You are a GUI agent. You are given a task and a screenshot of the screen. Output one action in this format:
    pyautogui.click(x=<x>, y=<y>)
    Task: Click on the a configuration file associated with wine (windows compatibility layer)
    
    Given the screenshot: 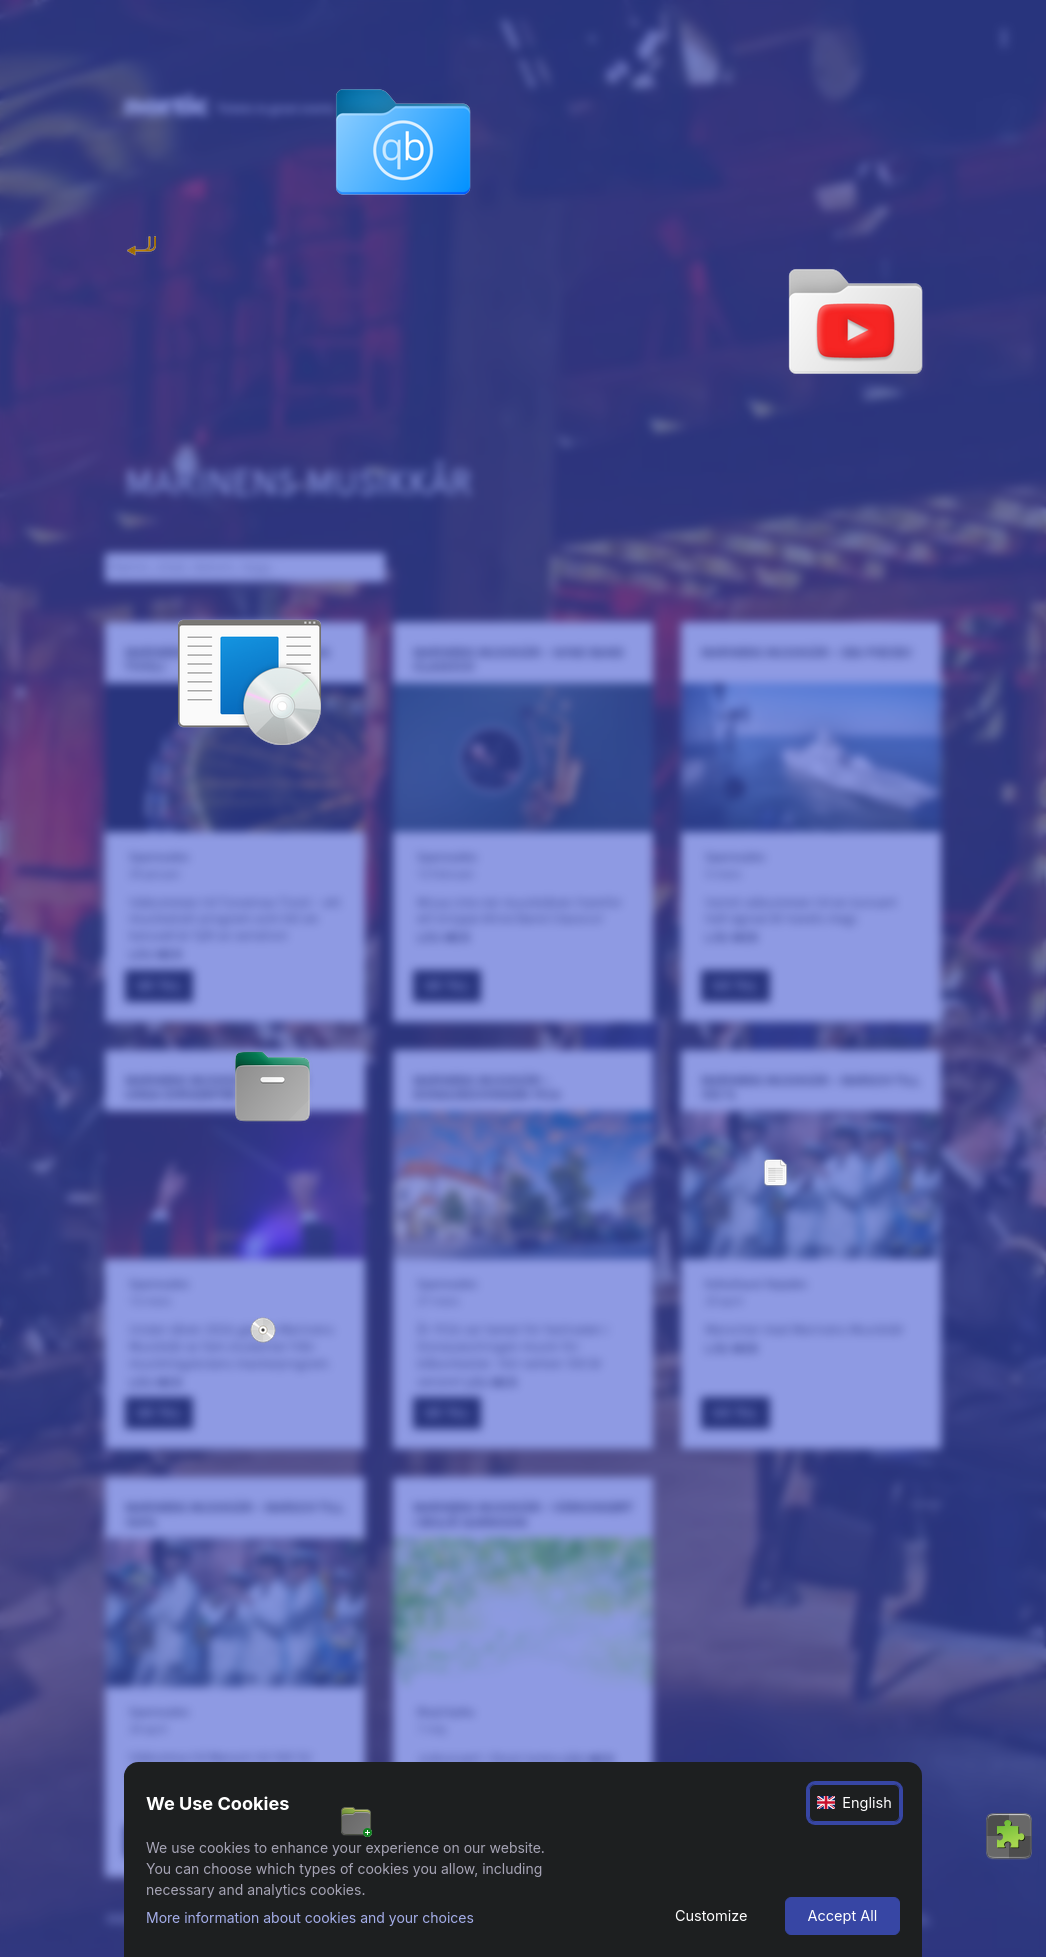 What is the action you would take?
    pyautogui.click(x=775, y=1172)
    